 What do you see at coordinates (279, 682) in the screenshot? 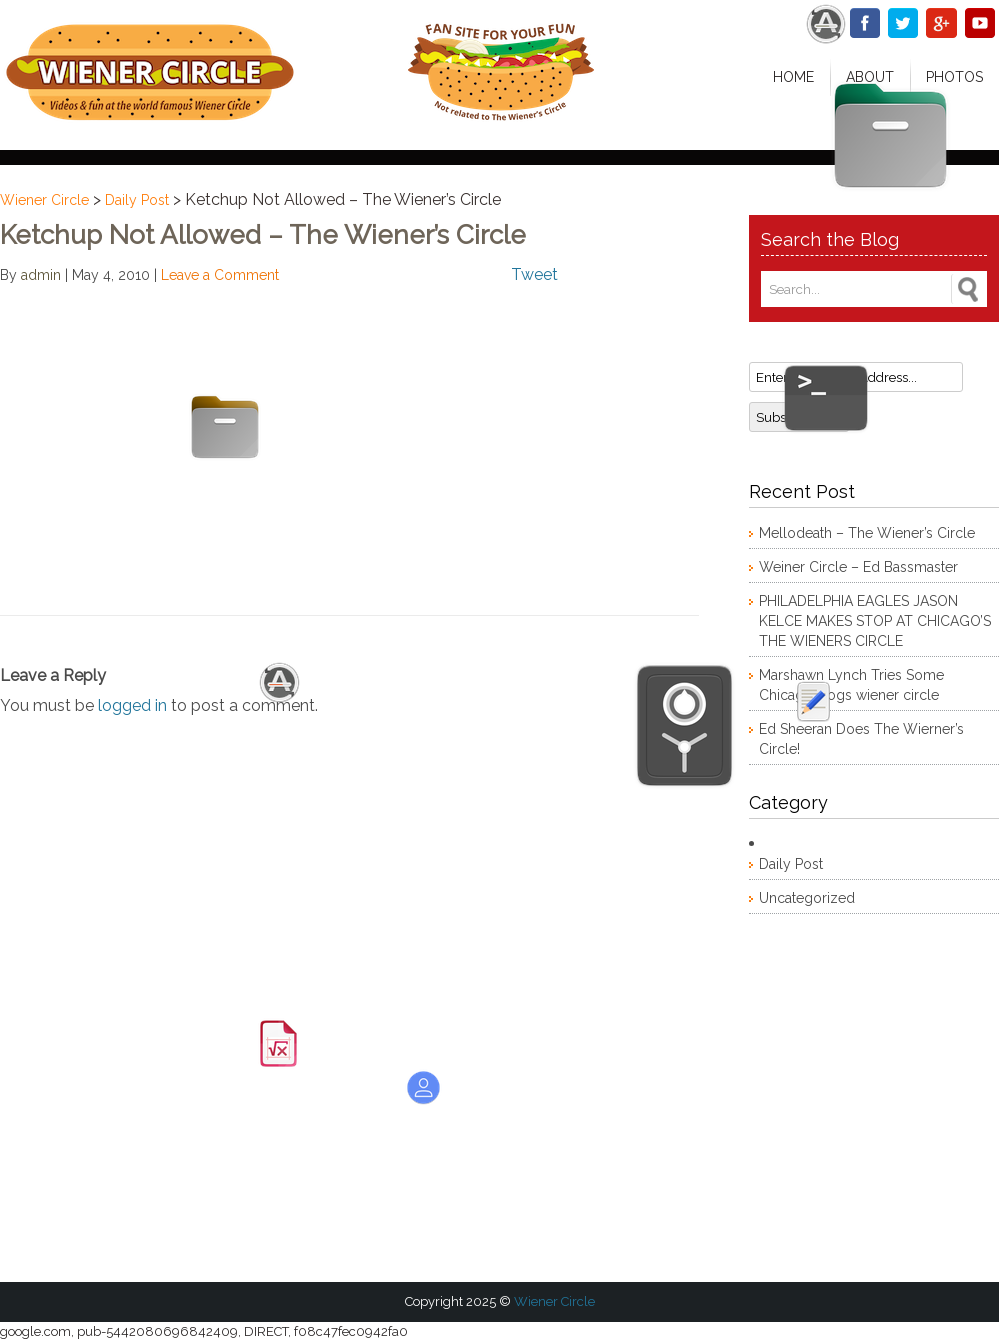
I see `open the system software update application` at bounding box center [279, 682].